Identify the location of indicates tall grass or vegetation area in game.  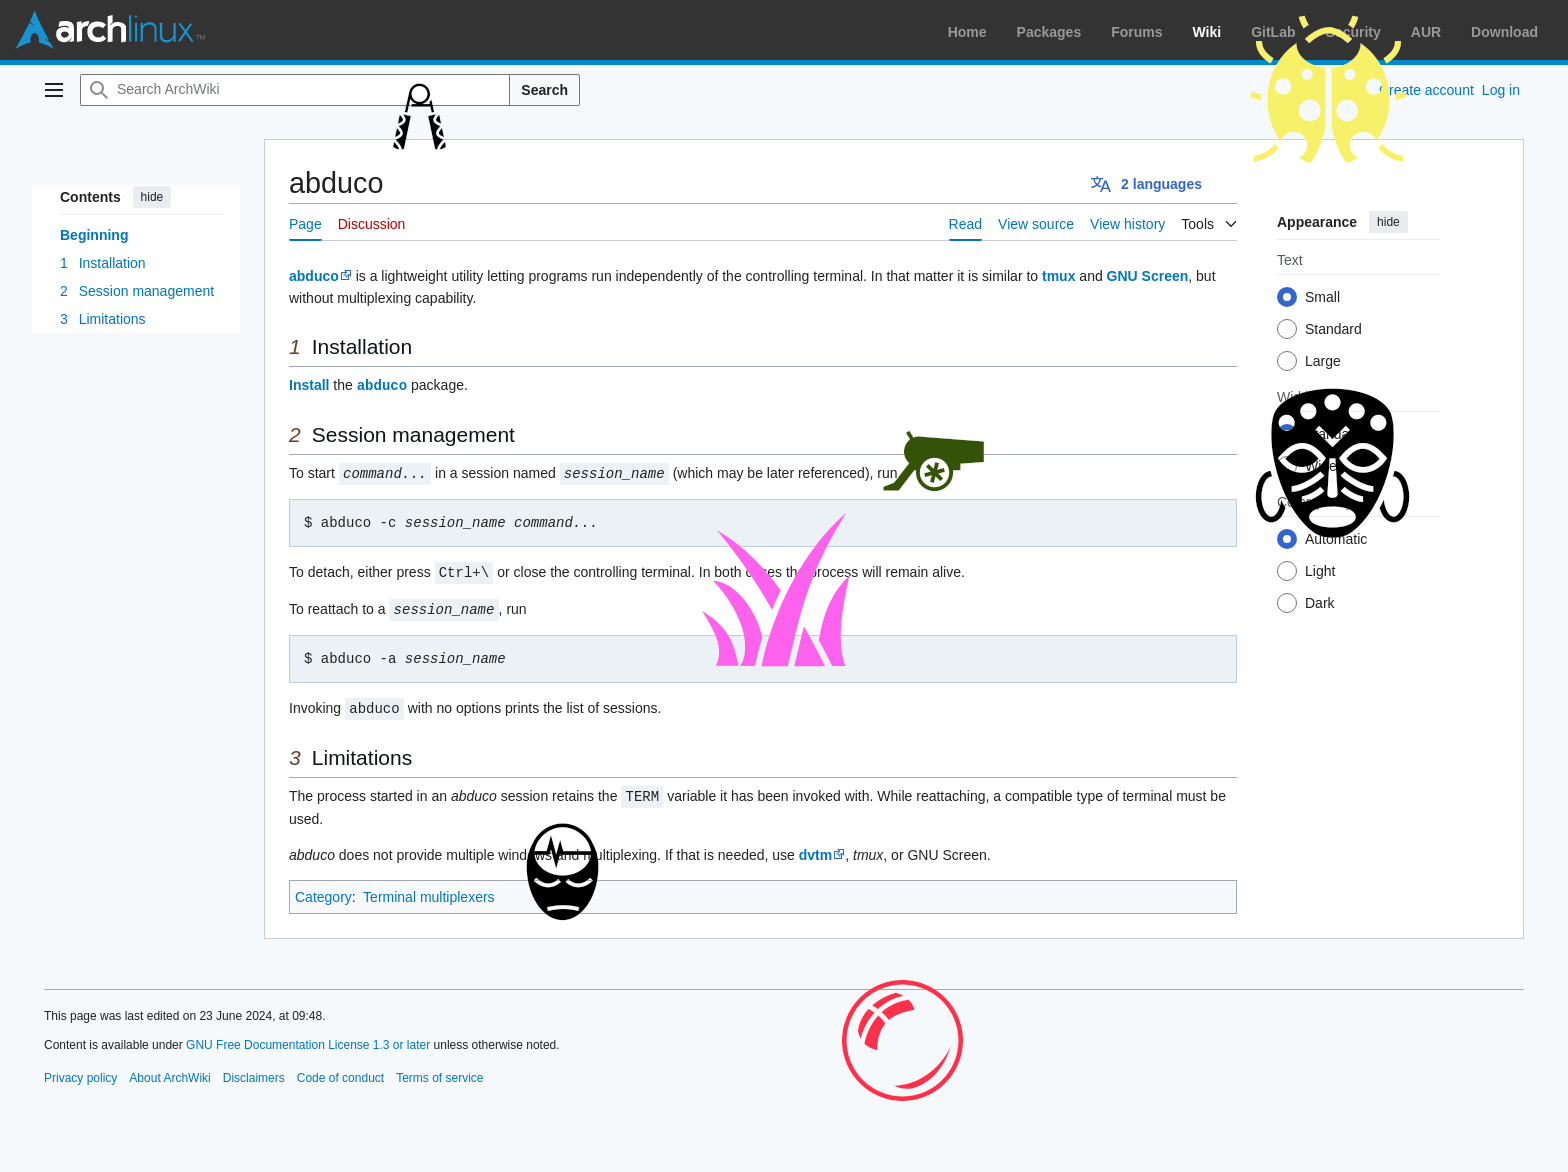
(777, 586).